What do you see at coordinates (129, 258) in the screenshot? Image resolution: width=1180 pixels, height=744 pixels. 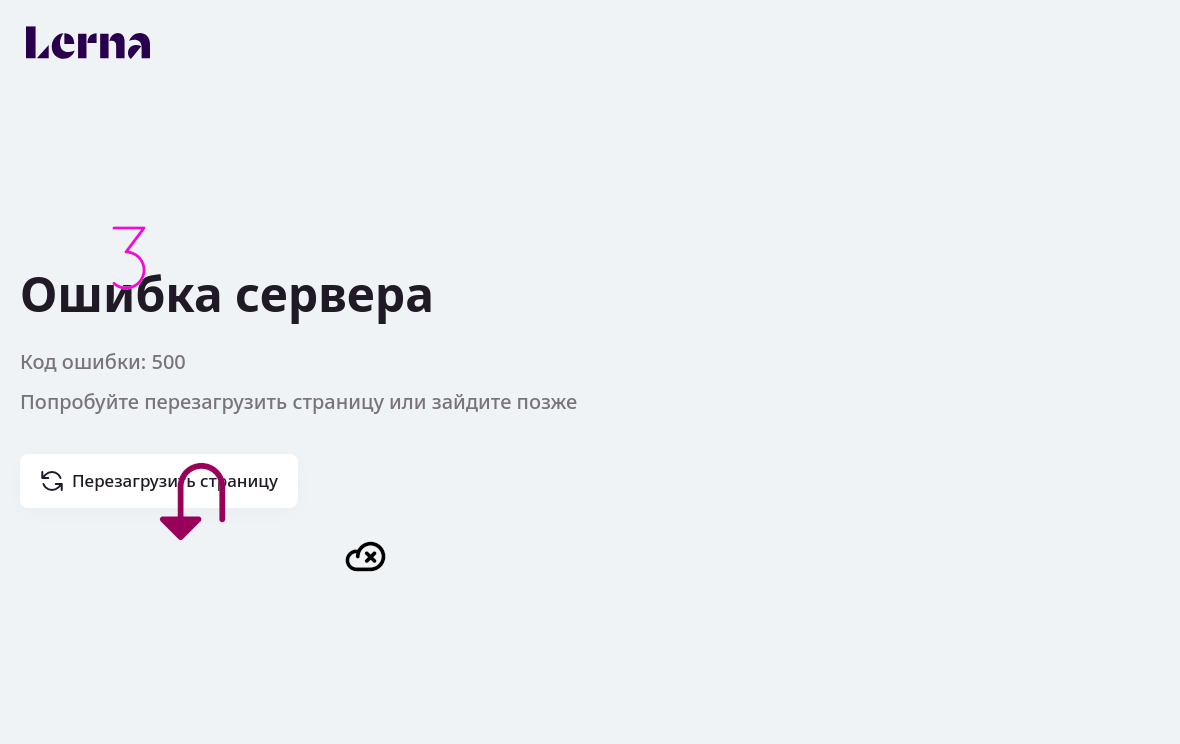 I see `indicates step three in a multi-step process` at bounding box center [129, 258].